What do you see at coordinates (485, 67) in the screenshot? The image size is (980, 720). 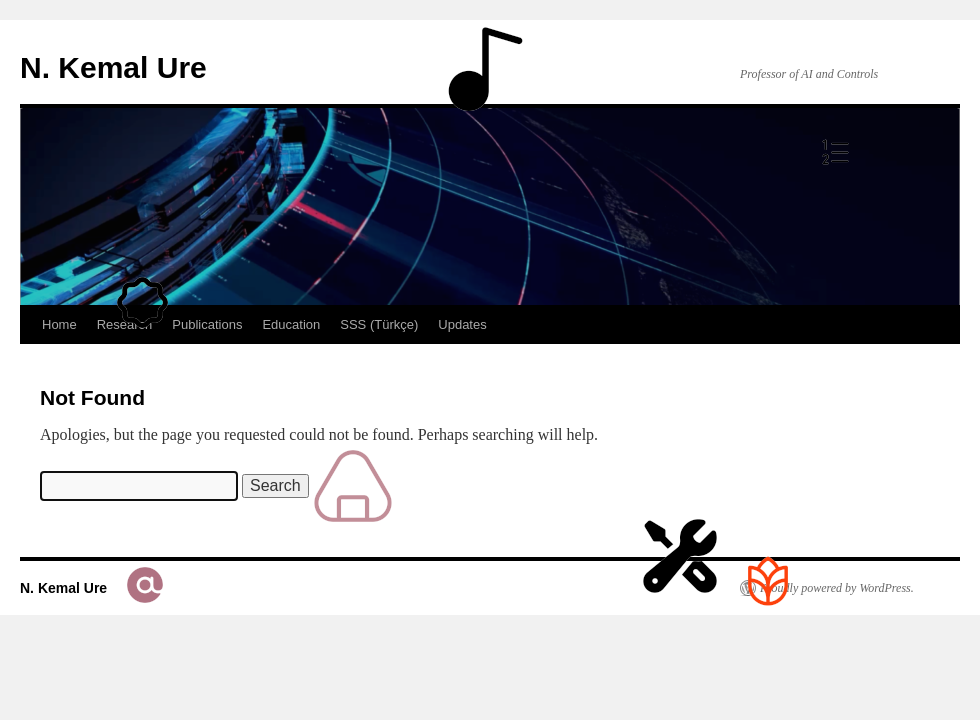 I see `access music or audio player` at bounding box center [485, 67].